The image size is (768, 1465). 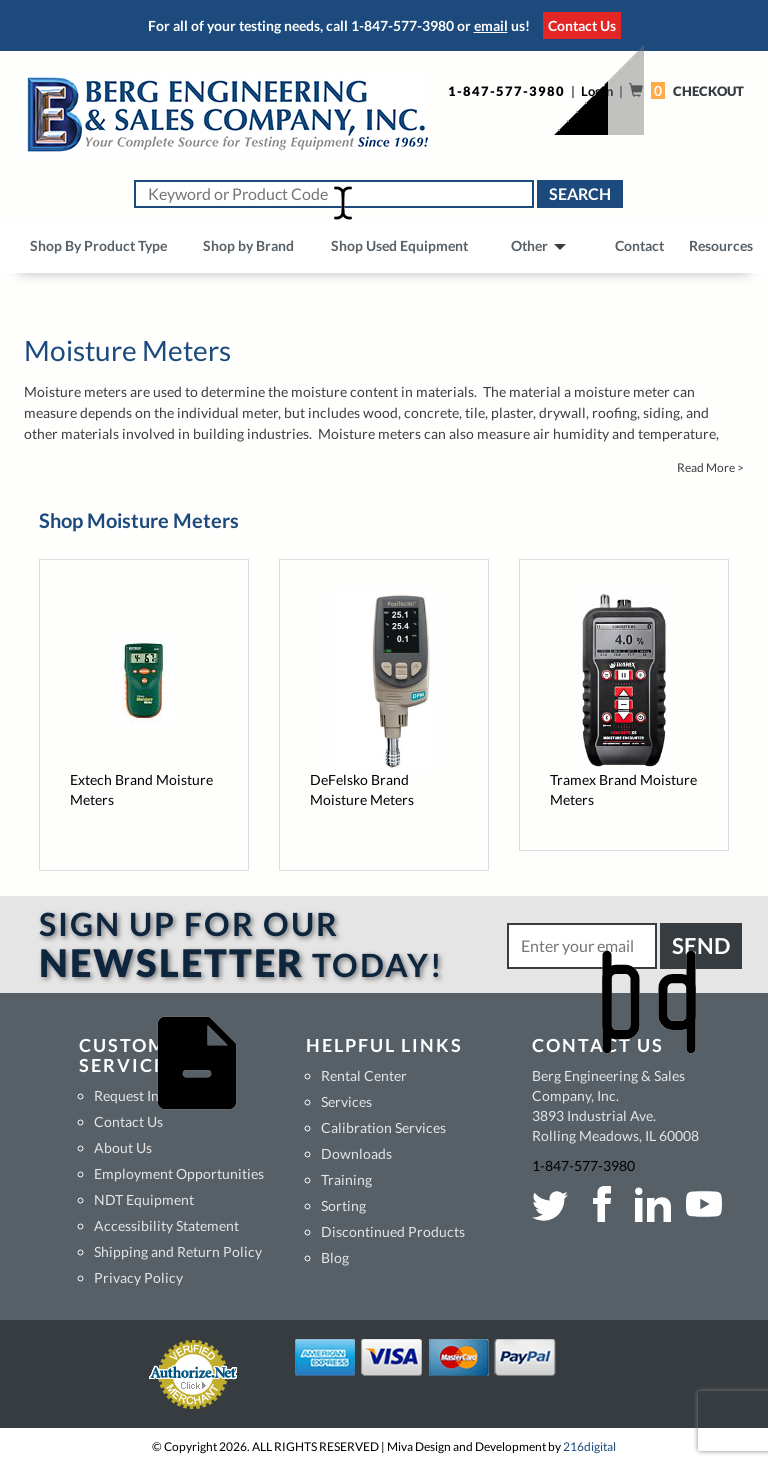 What do you see at coordinates (649, 1002) in the screenshot?
I see `distribute elements with equal horizontal spacing` at bounding box center [649, 1002].